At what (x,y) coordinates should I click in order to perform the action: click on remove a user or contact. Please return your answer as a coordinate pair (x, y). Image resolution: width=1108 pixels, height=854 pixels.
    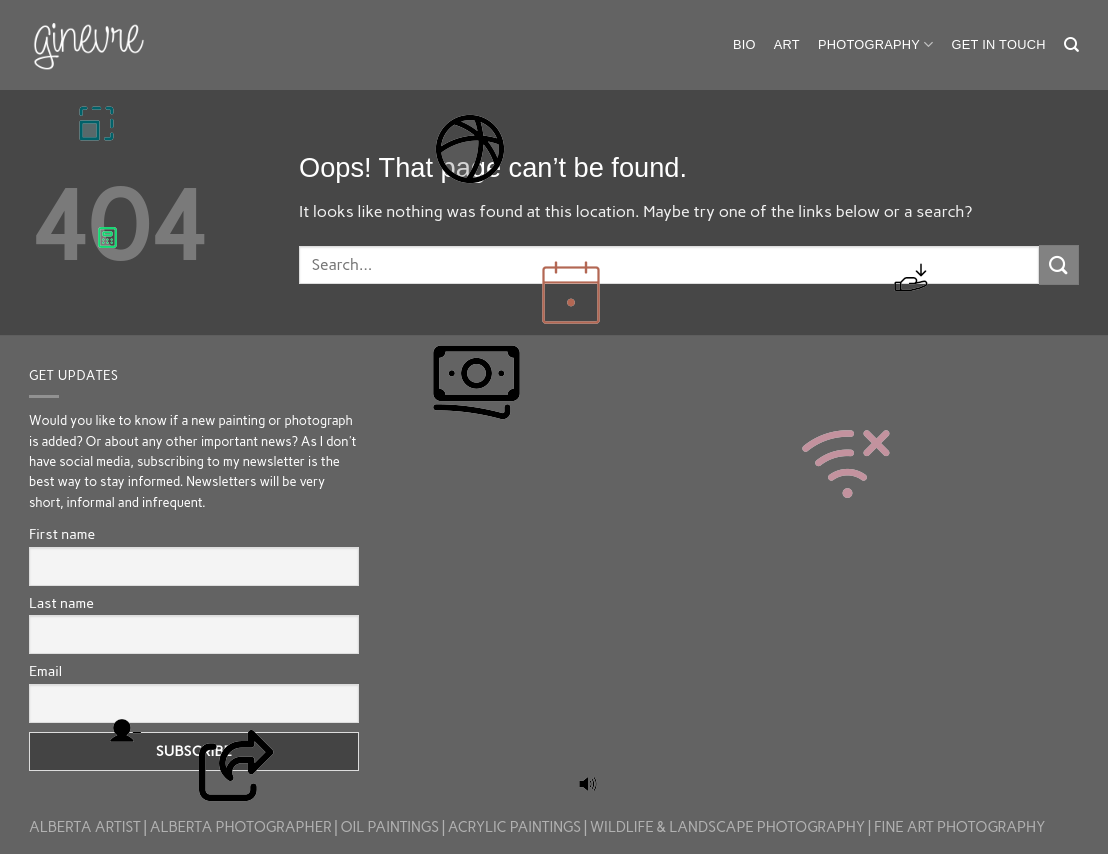
    Looking at the image, I should click on (124, 731).